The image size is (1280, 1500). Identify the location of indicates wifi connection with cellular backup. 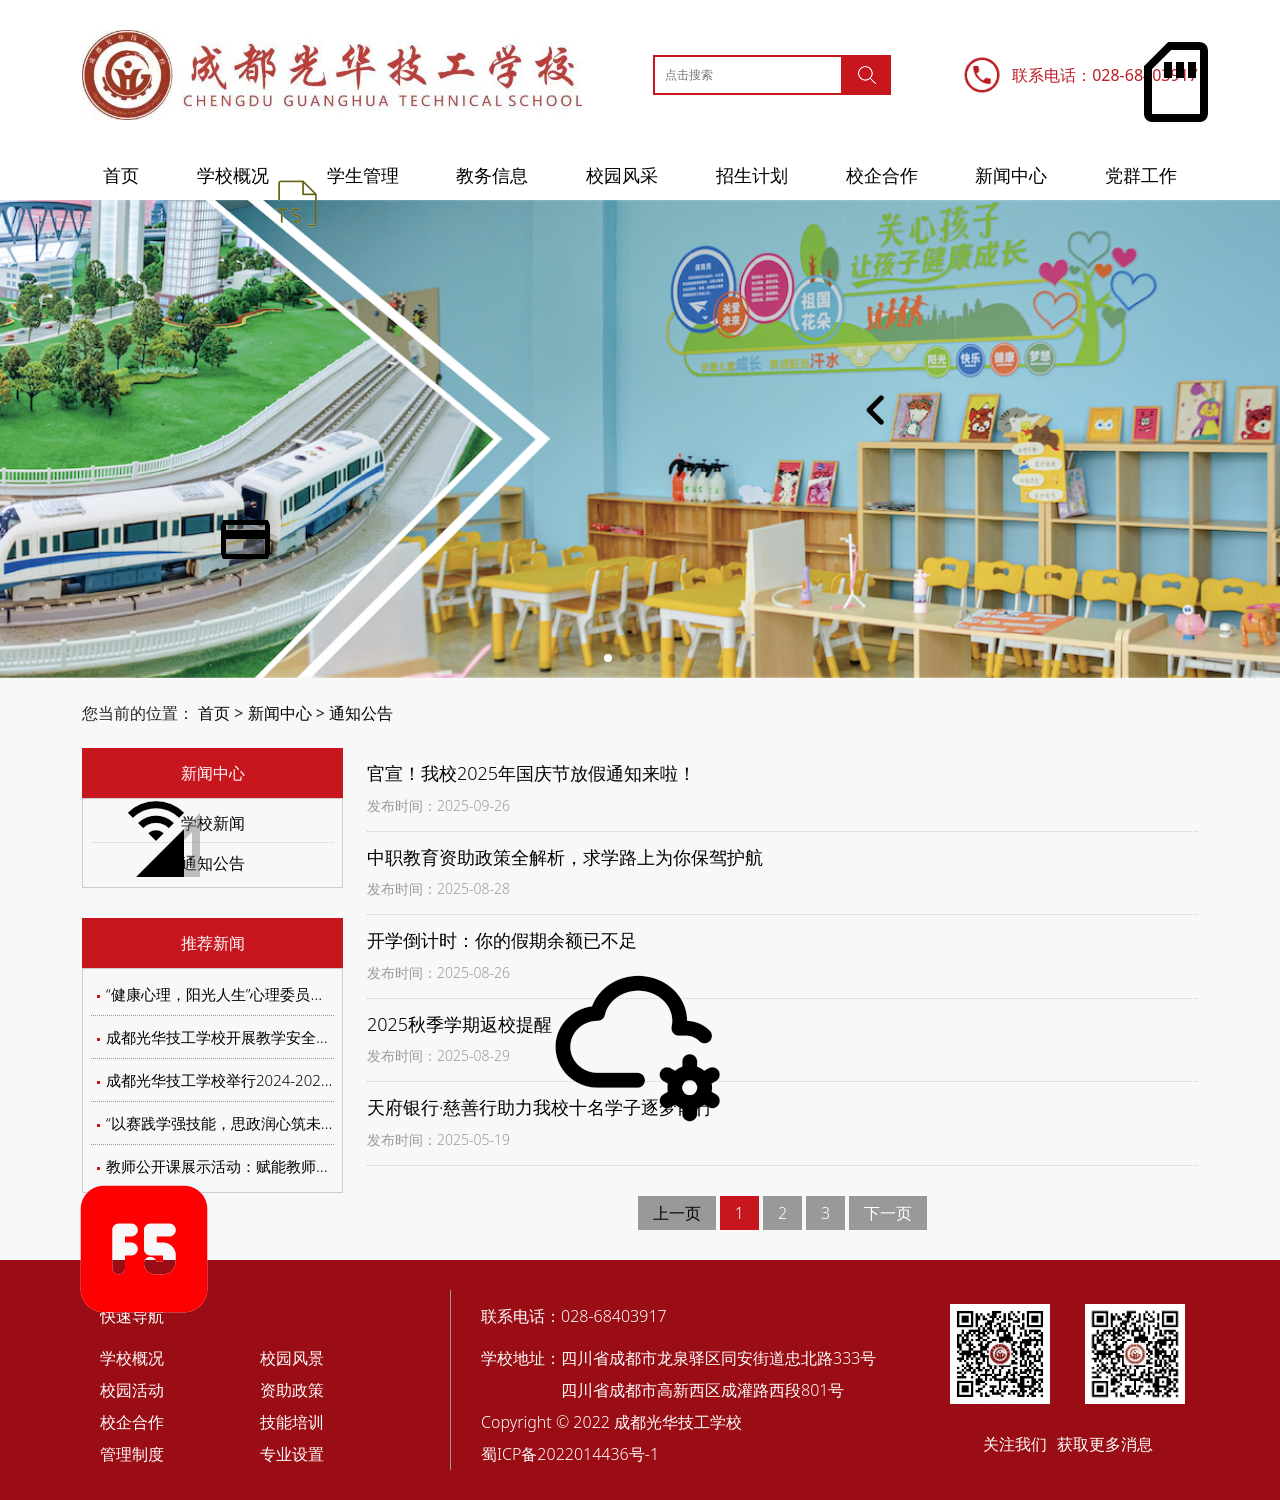
(160, 837).